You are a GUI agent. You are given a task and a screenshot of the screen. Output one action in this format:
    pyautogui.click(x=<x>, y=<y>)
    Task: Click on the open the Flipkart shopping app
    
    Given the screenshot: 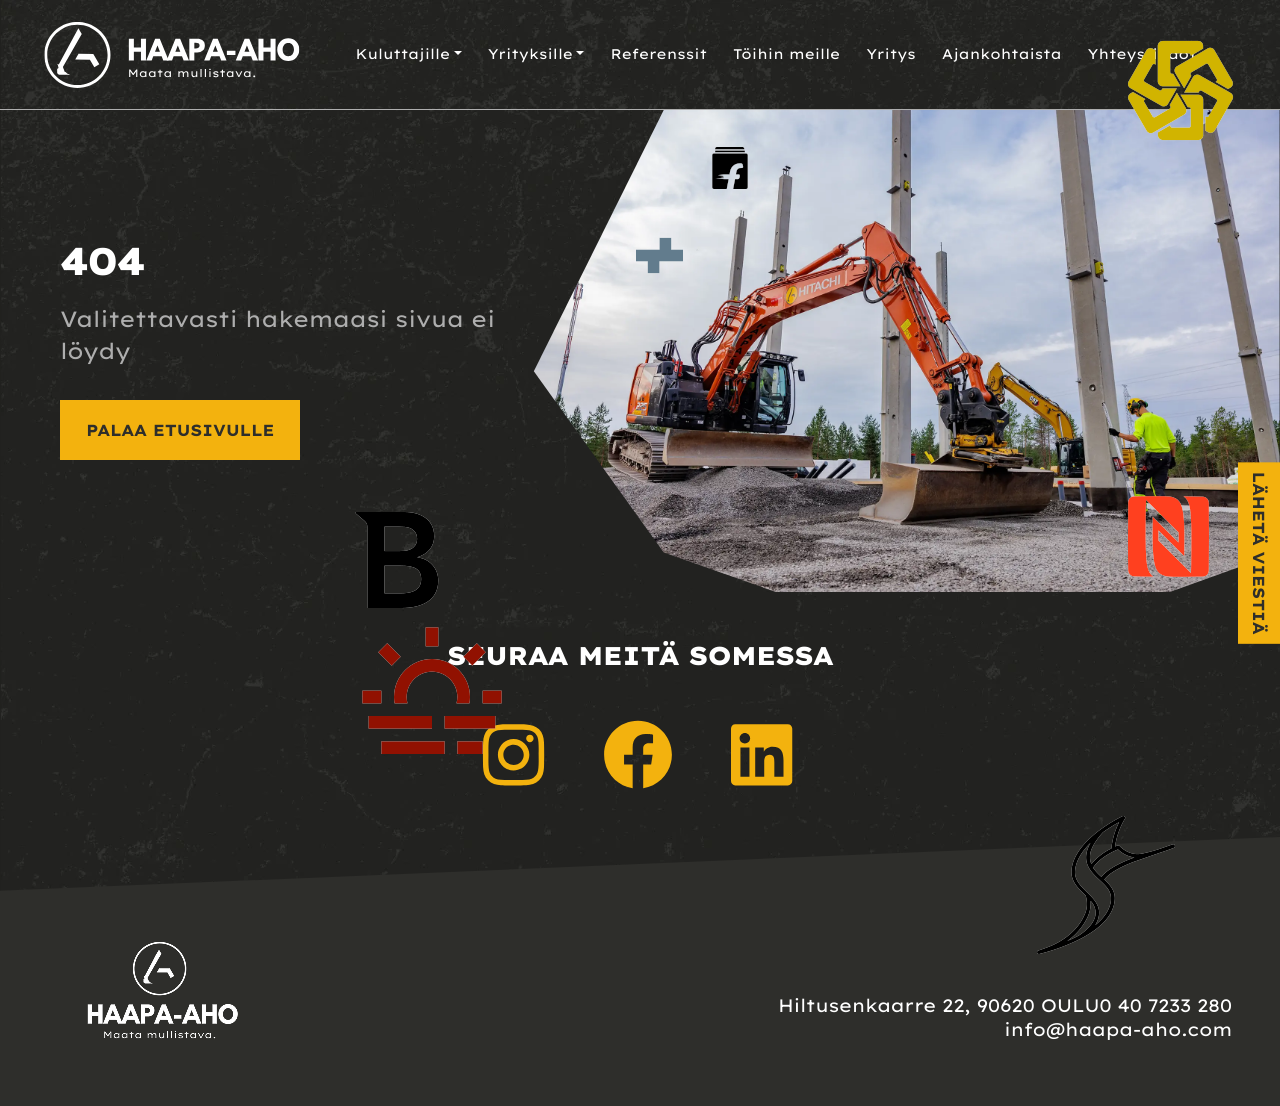 What is the action you would take?
    pyautogui.click(x=730, y=168)
    